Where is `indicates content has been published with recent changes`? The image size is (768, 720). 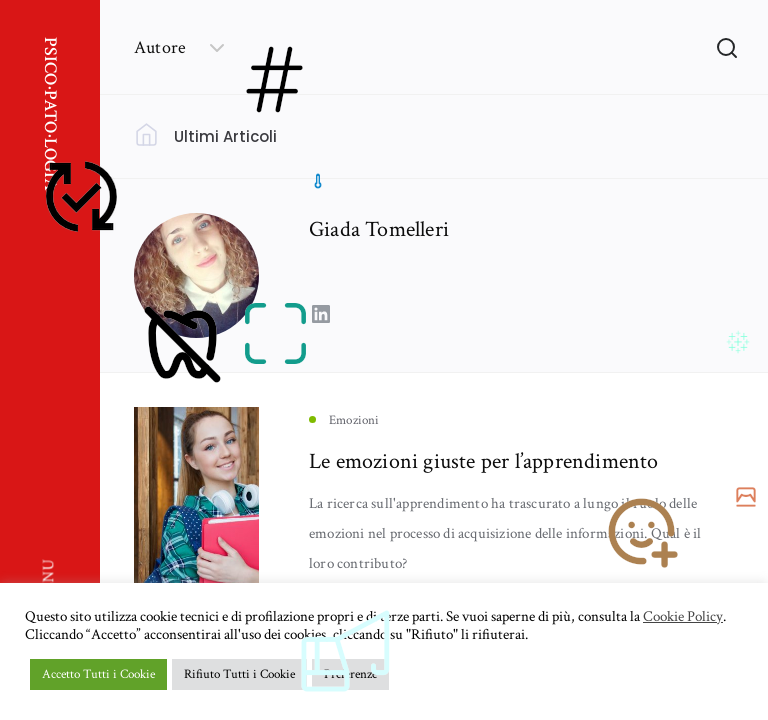 indicates content has been published with recent changes is located at coordinates (81, 196).